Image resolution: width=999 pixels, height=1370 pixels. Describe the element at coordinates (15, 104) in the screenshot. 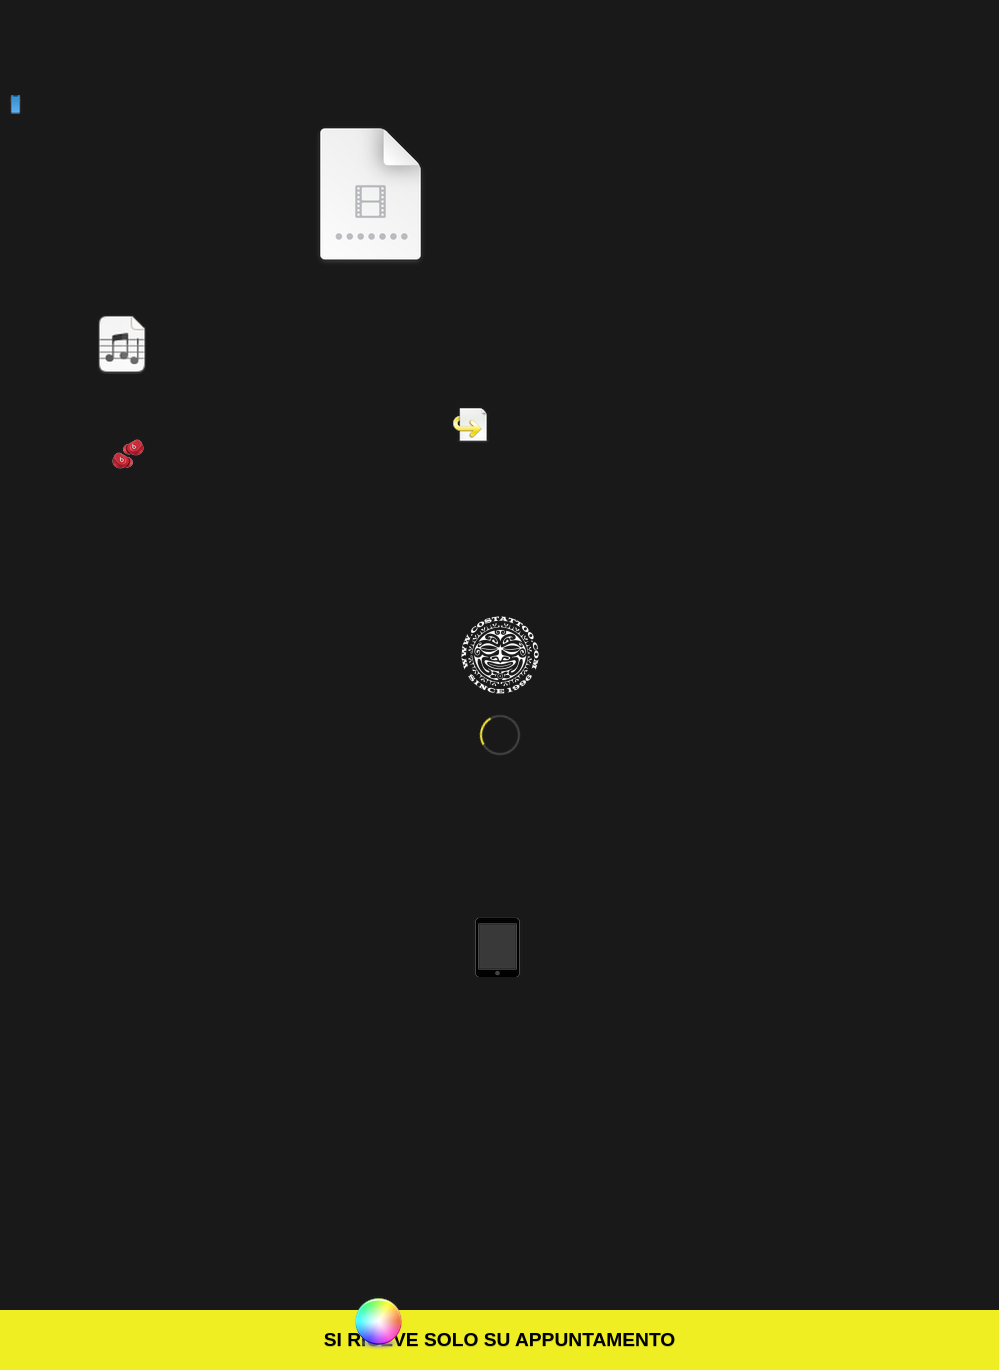

I see `connect to or manage your iPhone` at that location.